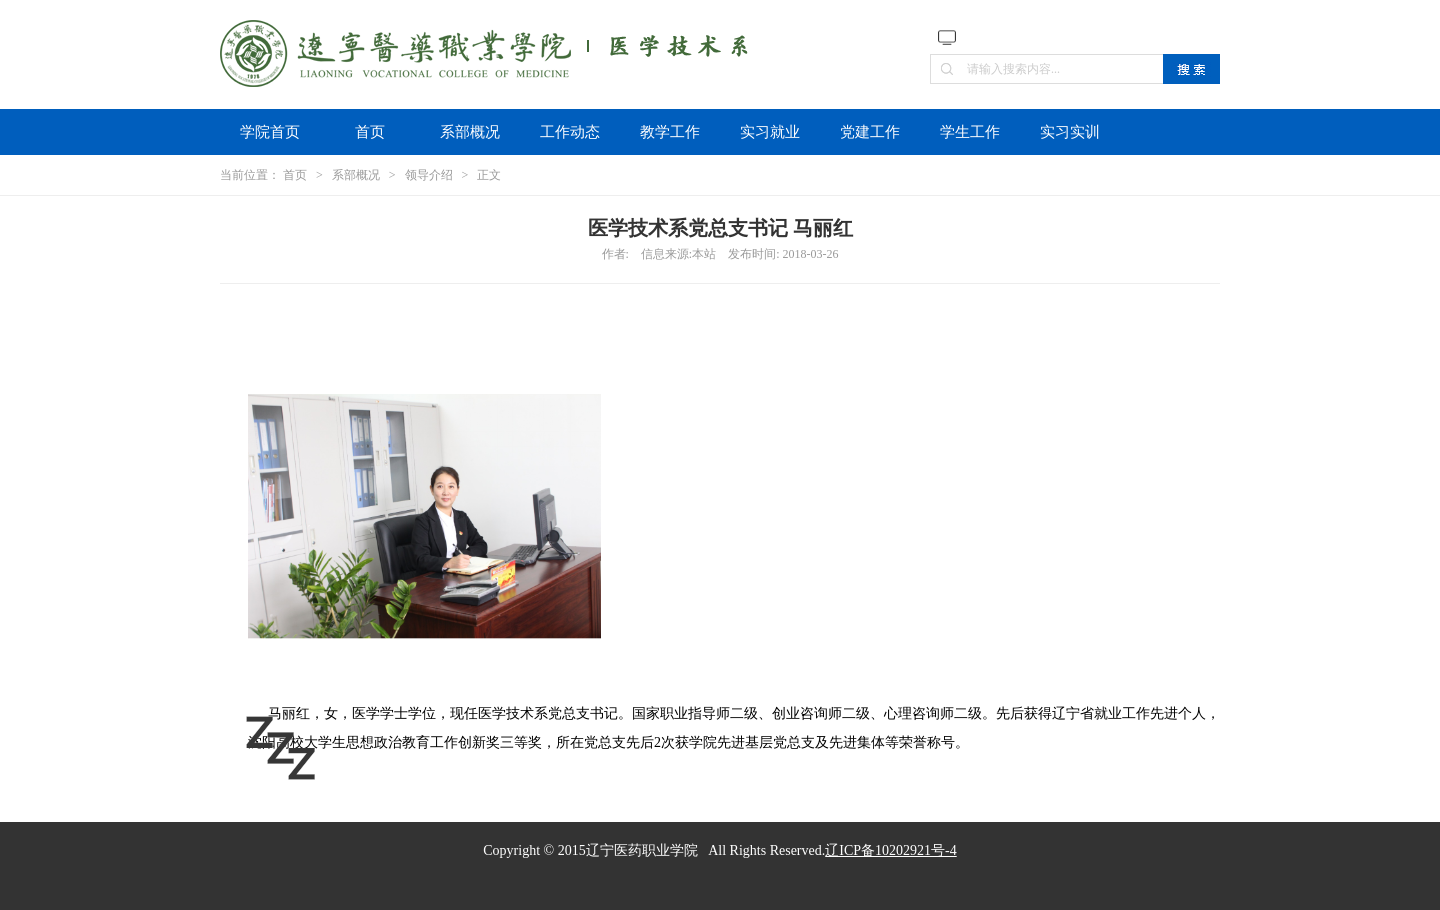  What do you see at coordinates (947, 37) in the screenshot?
I see `access display settings` at bounding box center [947, 37].